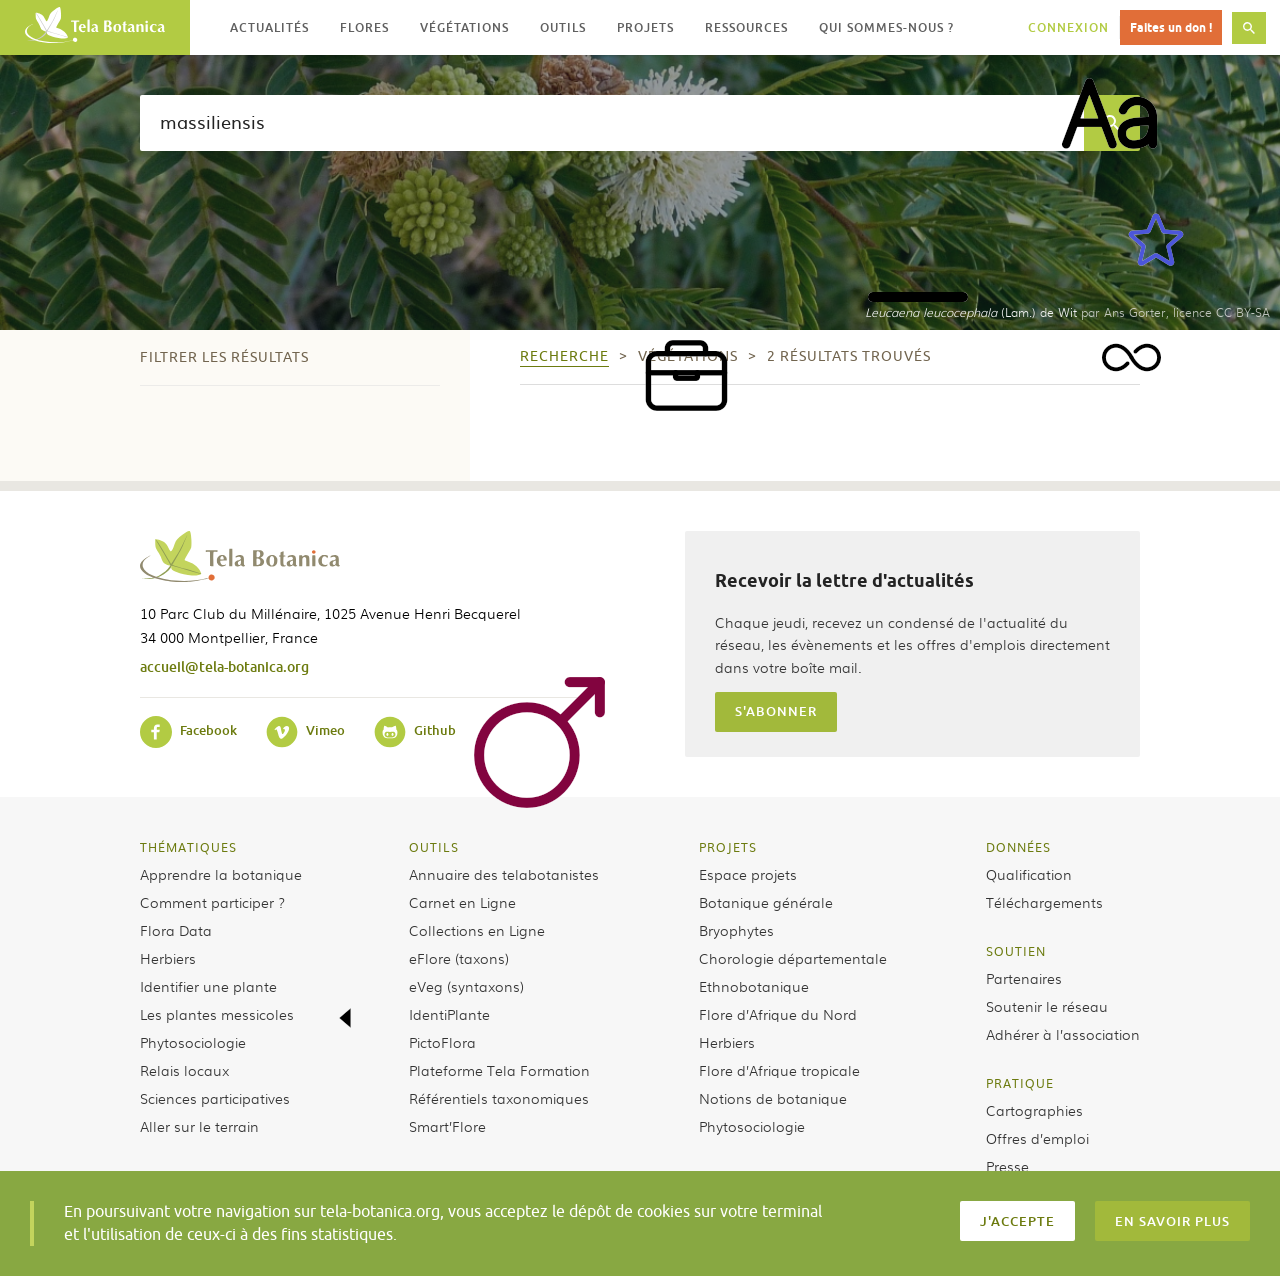 This screenshot has height=1276, width=1280. Describe the element at coordinates (1156, 240) in the screenshot. I see `add item to favorites` at that location.